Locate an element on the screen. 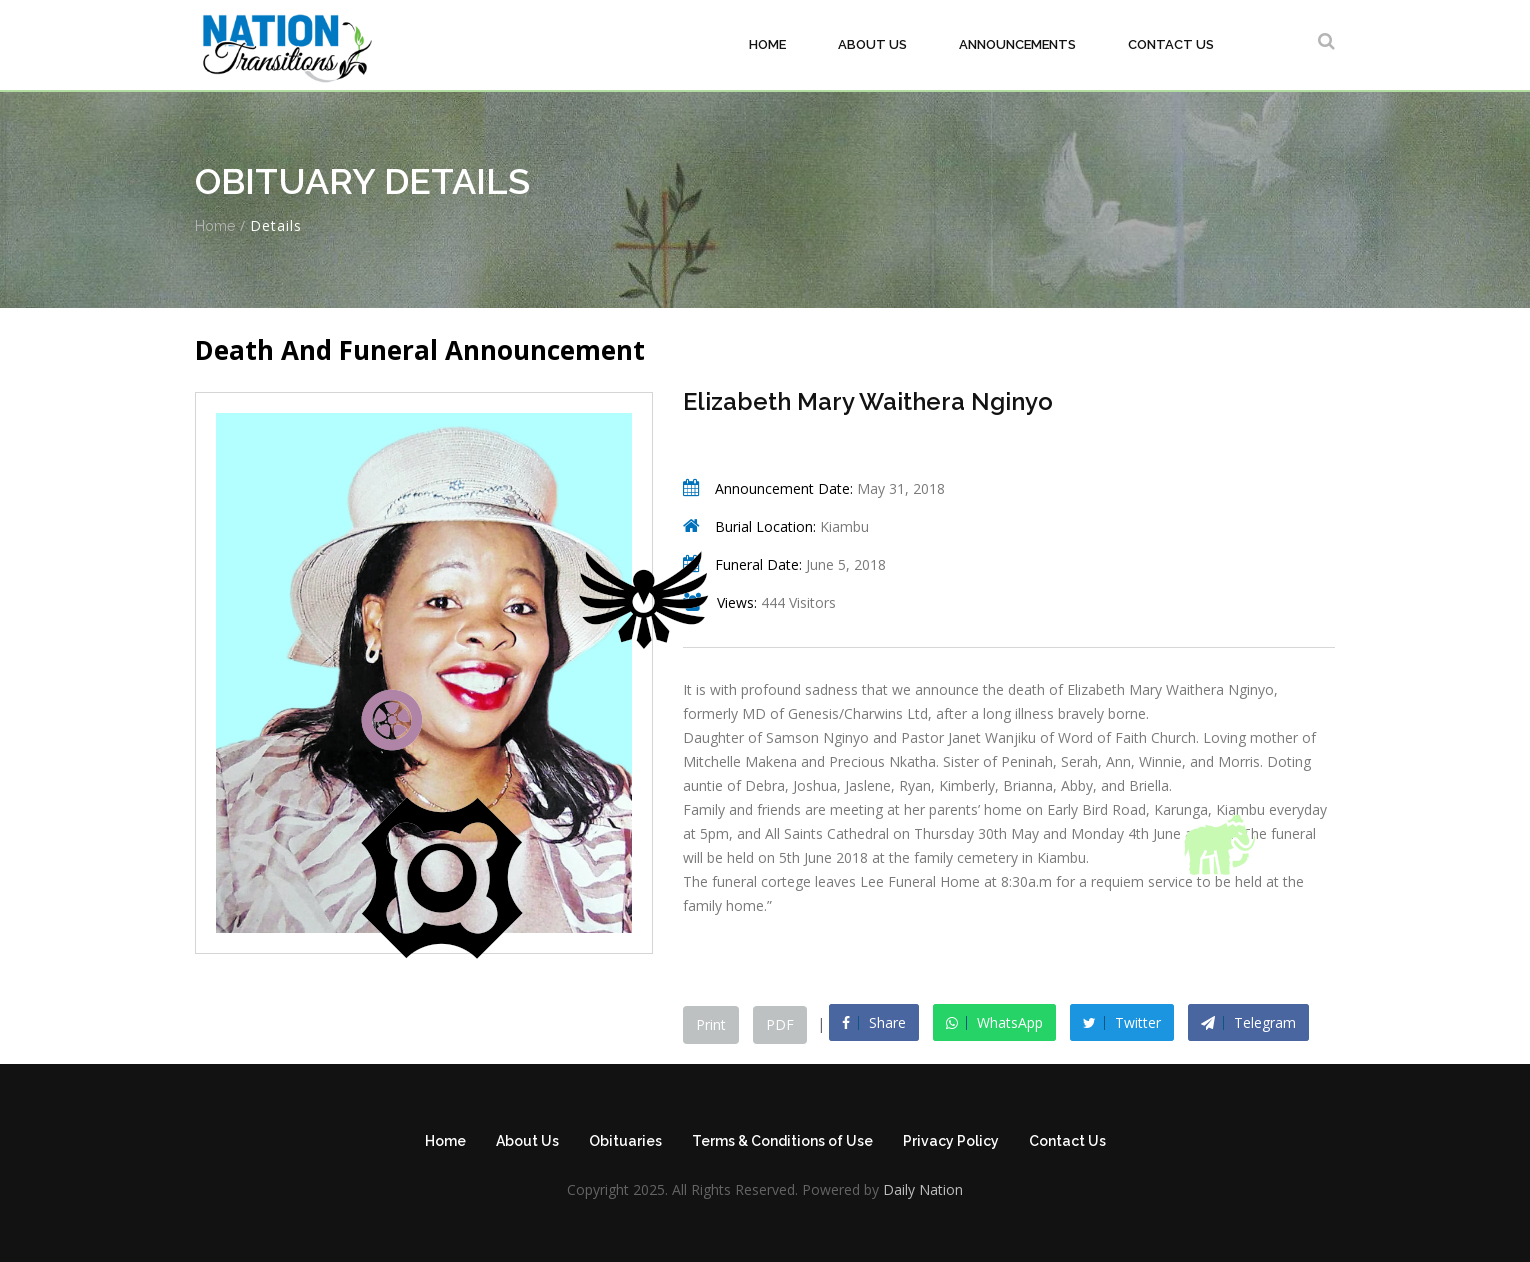  open settings or configuration menu is located at coordinates (442, 878).